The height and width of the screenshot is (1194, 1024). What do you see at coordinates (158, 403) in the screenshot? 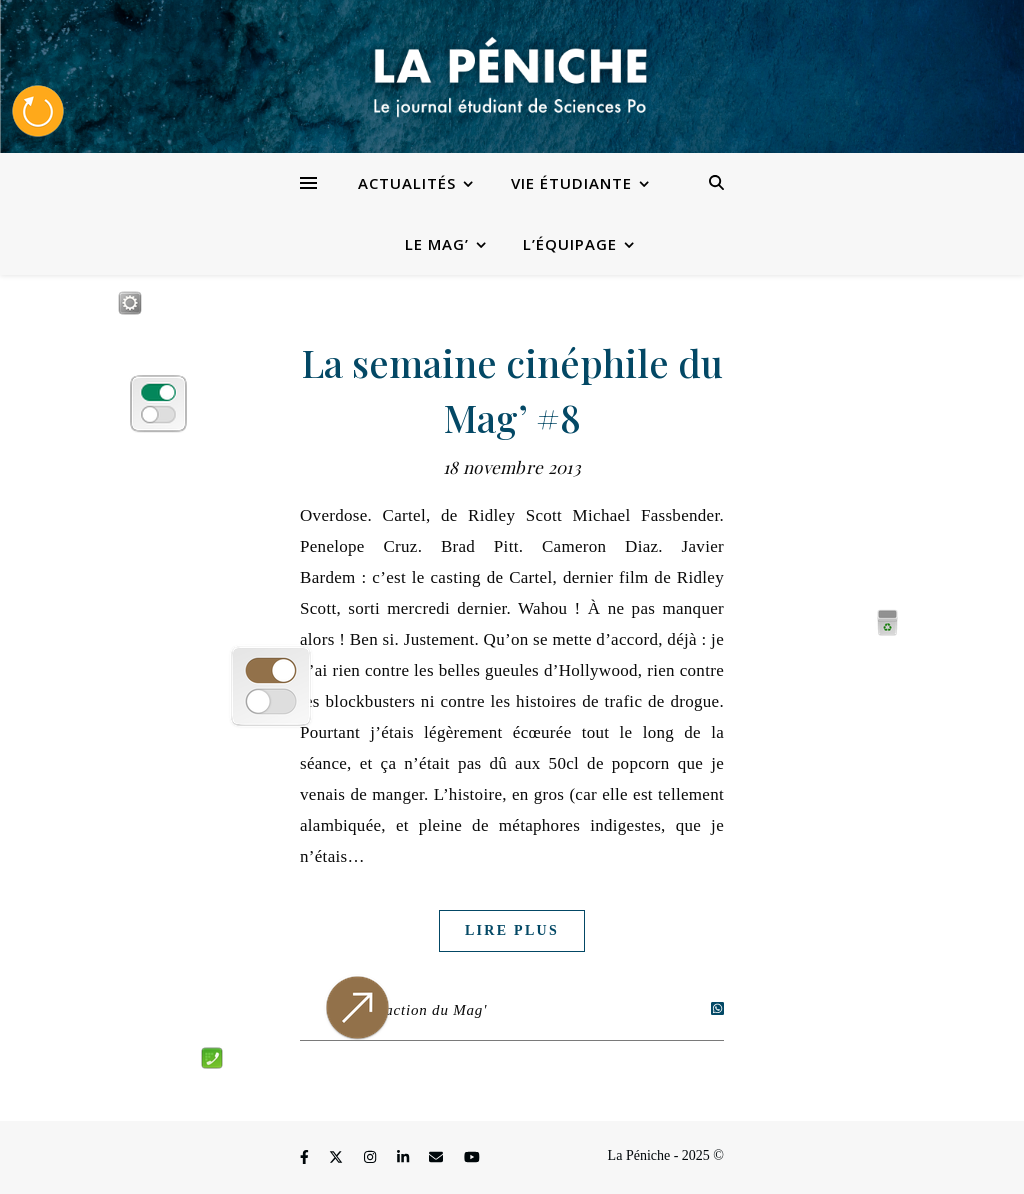
I see `open gnome tweaks to customize desktop settings` at bounding box center [158, 403].